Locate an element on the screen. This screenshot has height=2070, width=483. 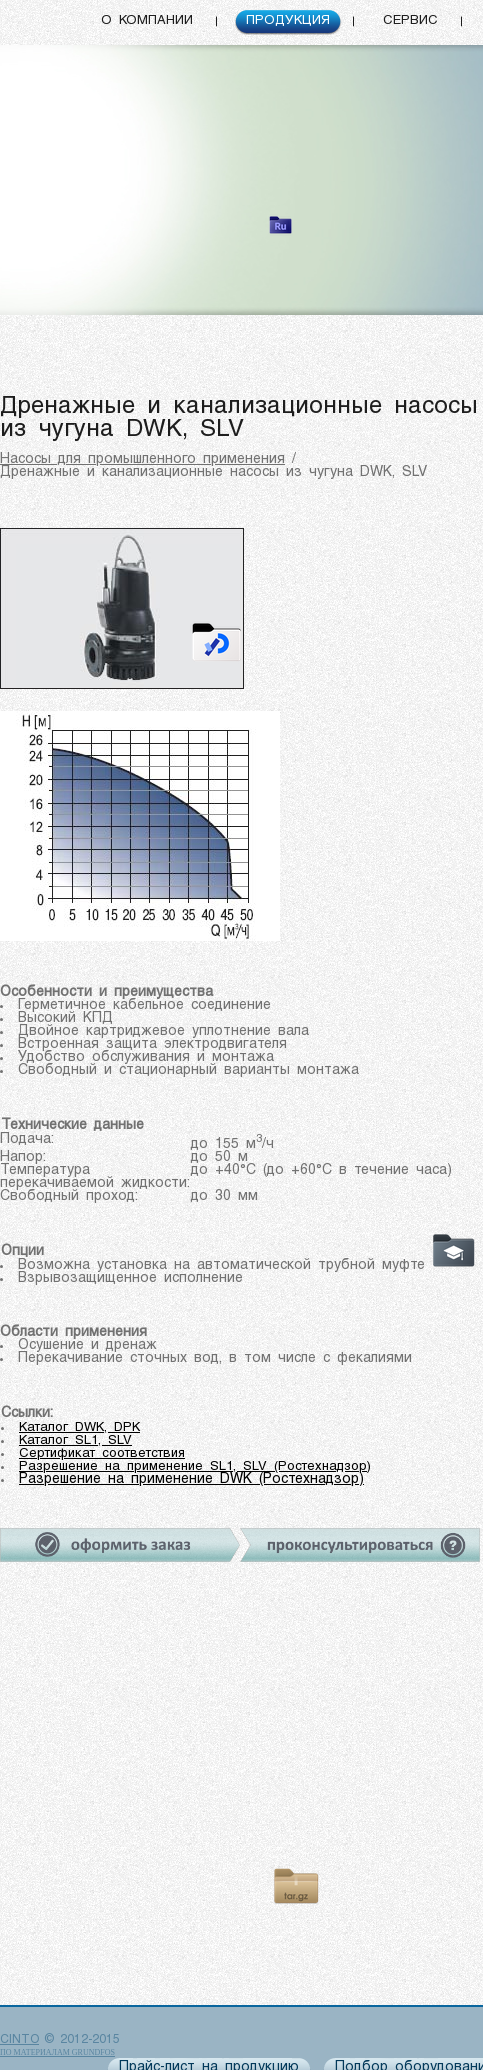
folder containing files currently being processed is located at coordinates (216, 643).